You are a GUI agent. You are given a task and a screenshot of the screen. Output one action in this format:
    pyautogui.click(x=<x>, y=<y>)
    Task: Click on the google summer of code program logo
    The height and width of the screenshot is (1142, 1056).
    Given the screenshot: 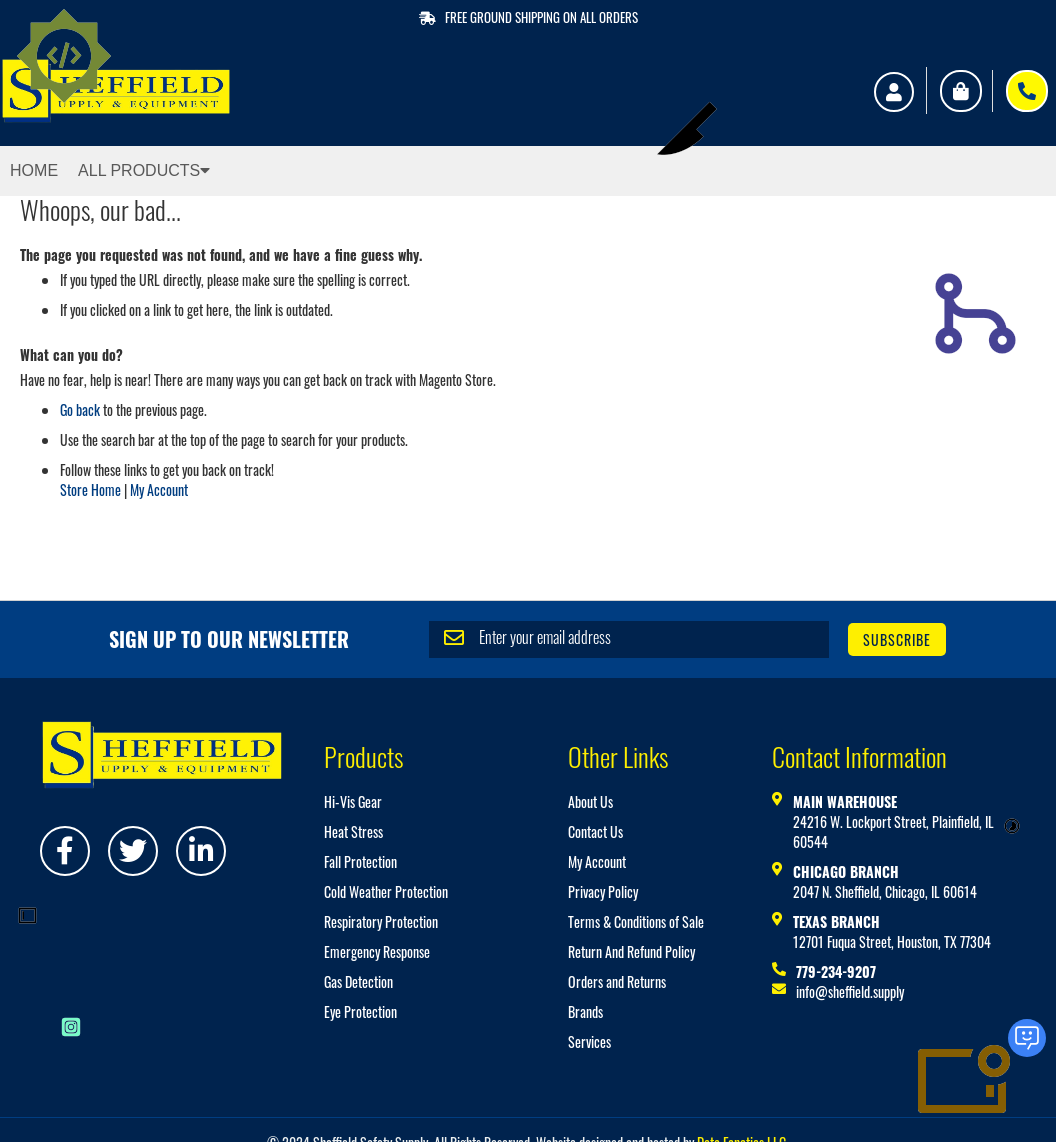 What is the action you would take?
    pyautogui.click(x=64, y=56)
    